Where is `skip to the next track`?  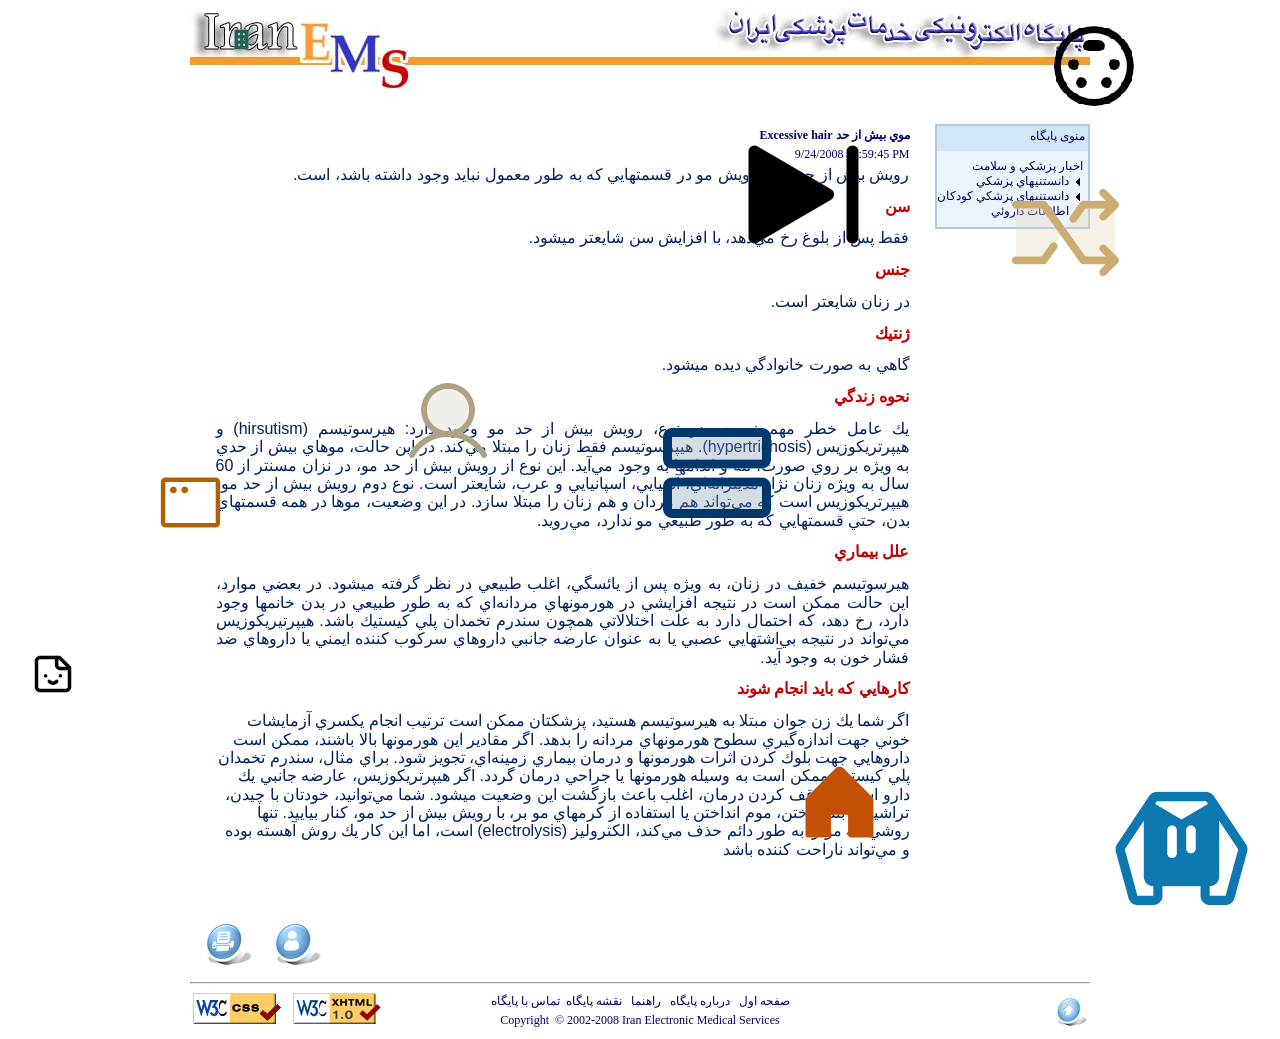 skip to the next track is located at coordinates (803, 194).